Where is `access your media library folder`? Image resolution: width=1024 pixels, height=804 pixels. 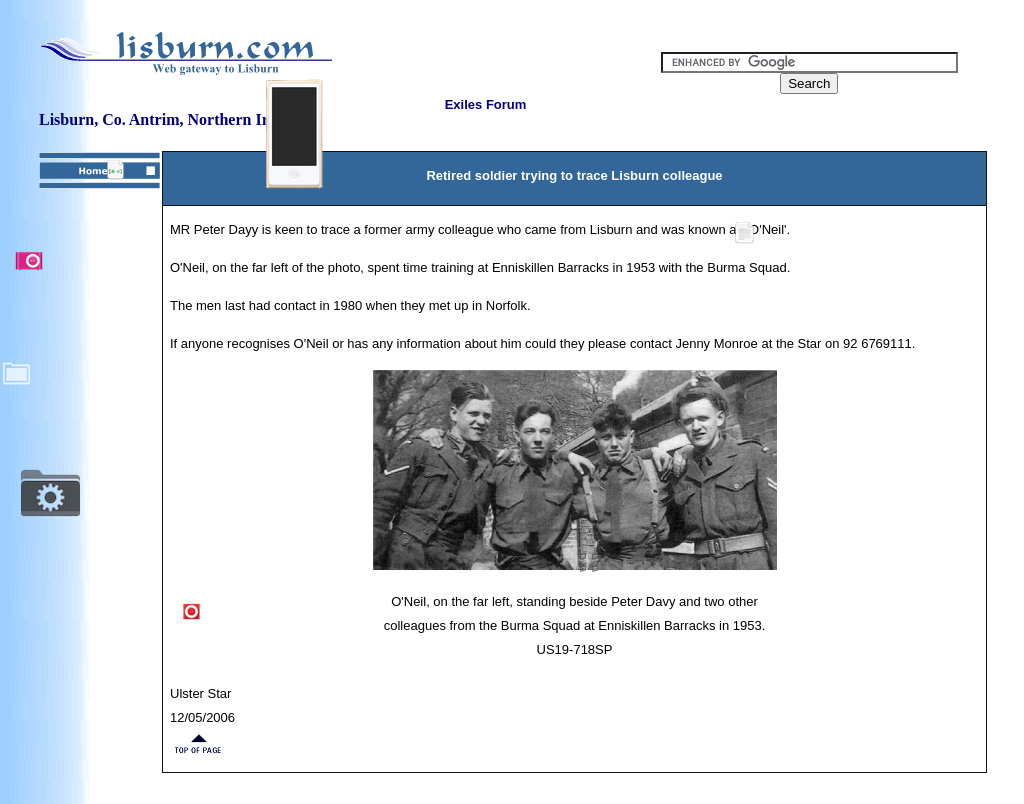
access your media library folder is located at coordinates (16, 373).